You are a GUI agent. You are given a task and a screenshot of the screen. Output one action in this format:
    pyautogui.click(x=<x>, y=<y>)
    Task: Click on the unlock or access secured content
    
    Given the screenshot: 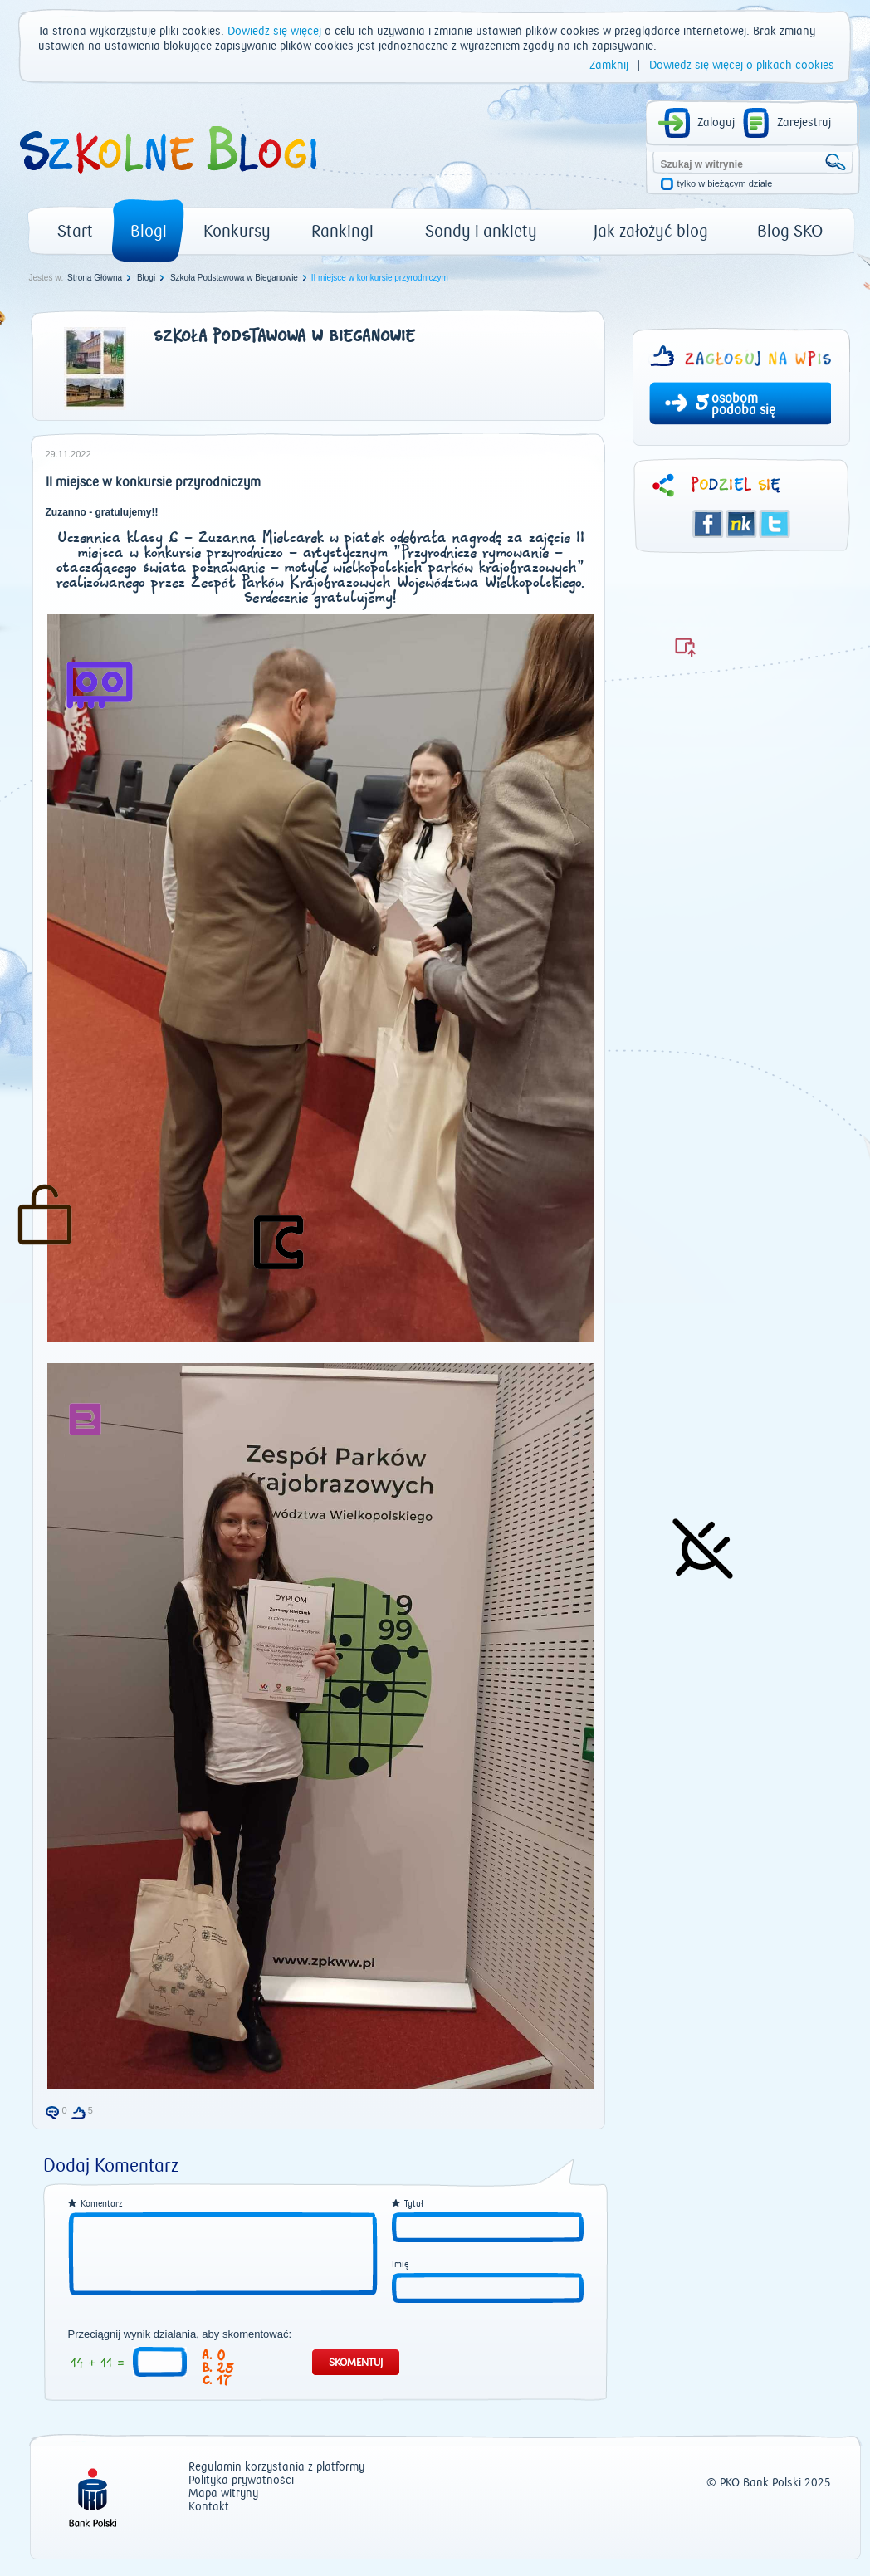 What is the action you would take?
    pyautogui.click(x=45, y=1218)
    